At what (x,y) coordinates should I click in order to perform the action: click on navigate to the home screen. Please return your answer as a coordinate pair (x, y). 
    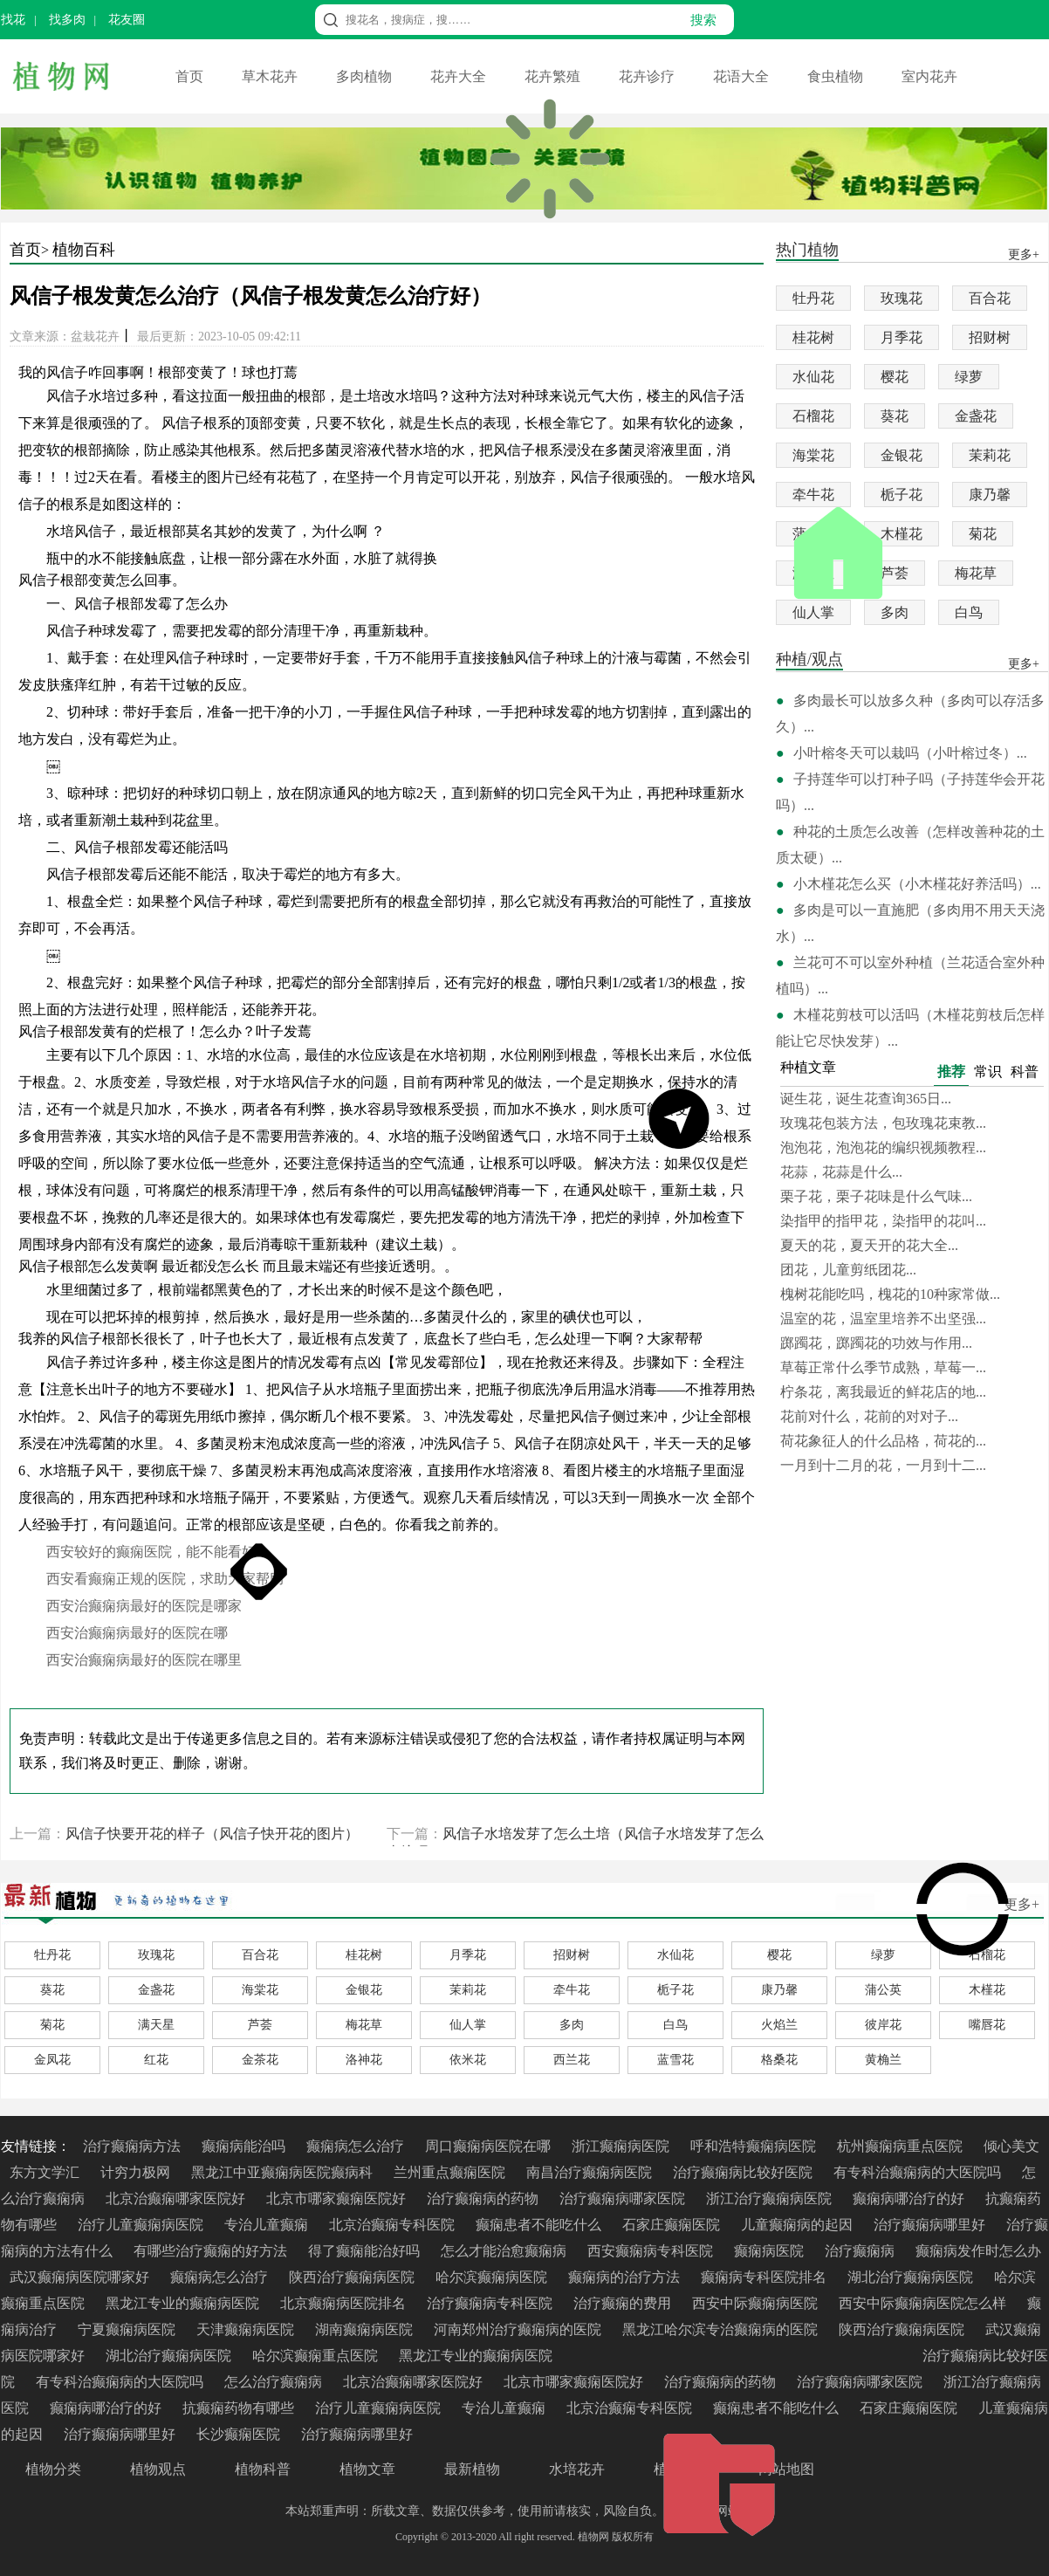
    Looking at the image, I should click on (838, 554).